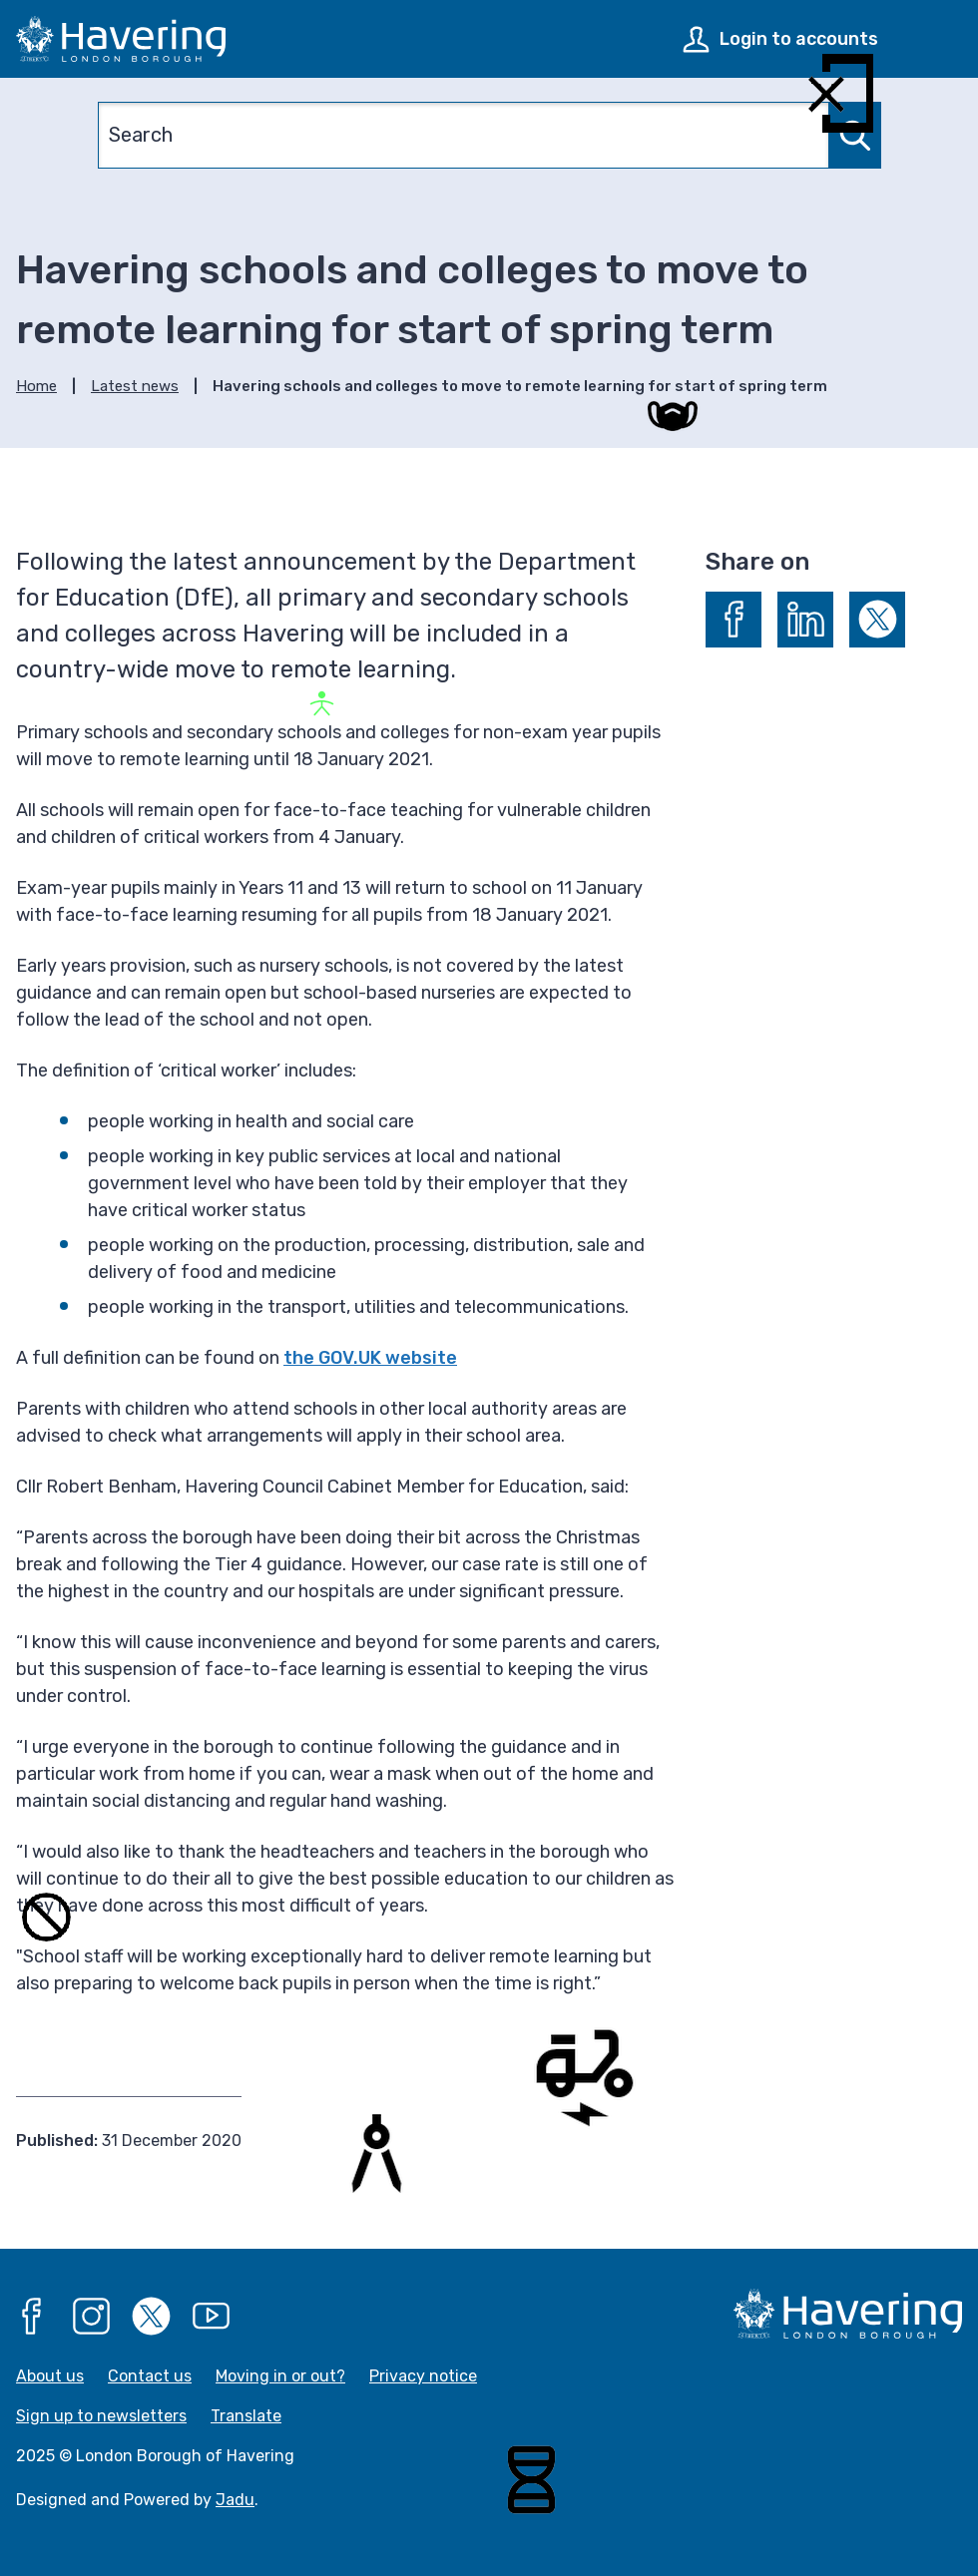 The height and width of the screenshot is (2576, 978). Describe the element at coordinates (585, 2073) in the screenshot. I see `select electric moped as transportation mode` at that location.